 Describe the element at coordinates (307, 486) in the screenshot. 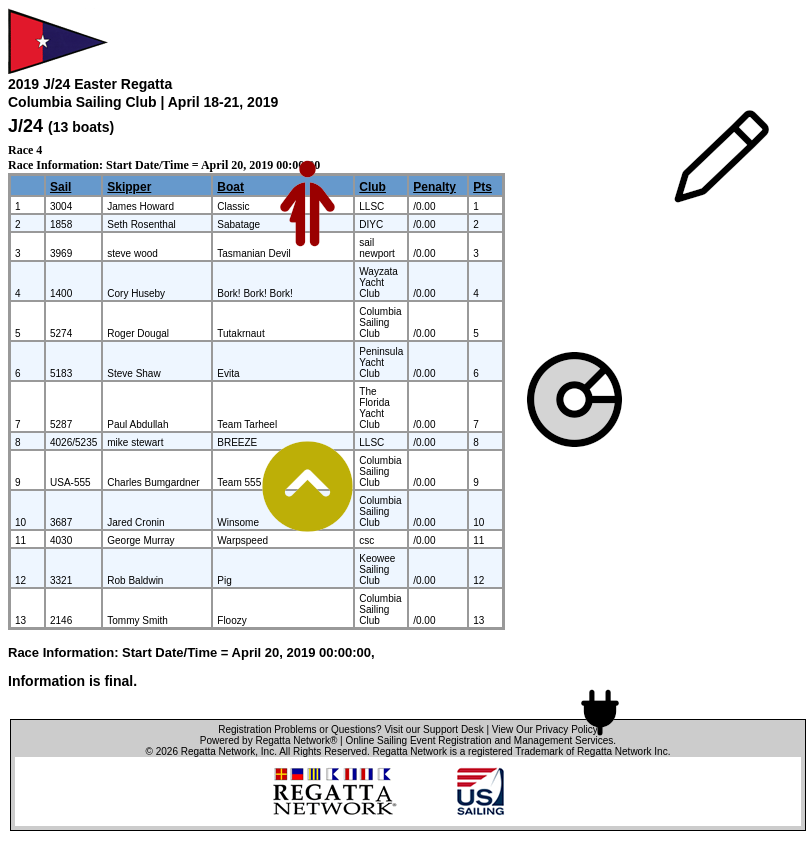

I see `scroll to top of page` at that location.